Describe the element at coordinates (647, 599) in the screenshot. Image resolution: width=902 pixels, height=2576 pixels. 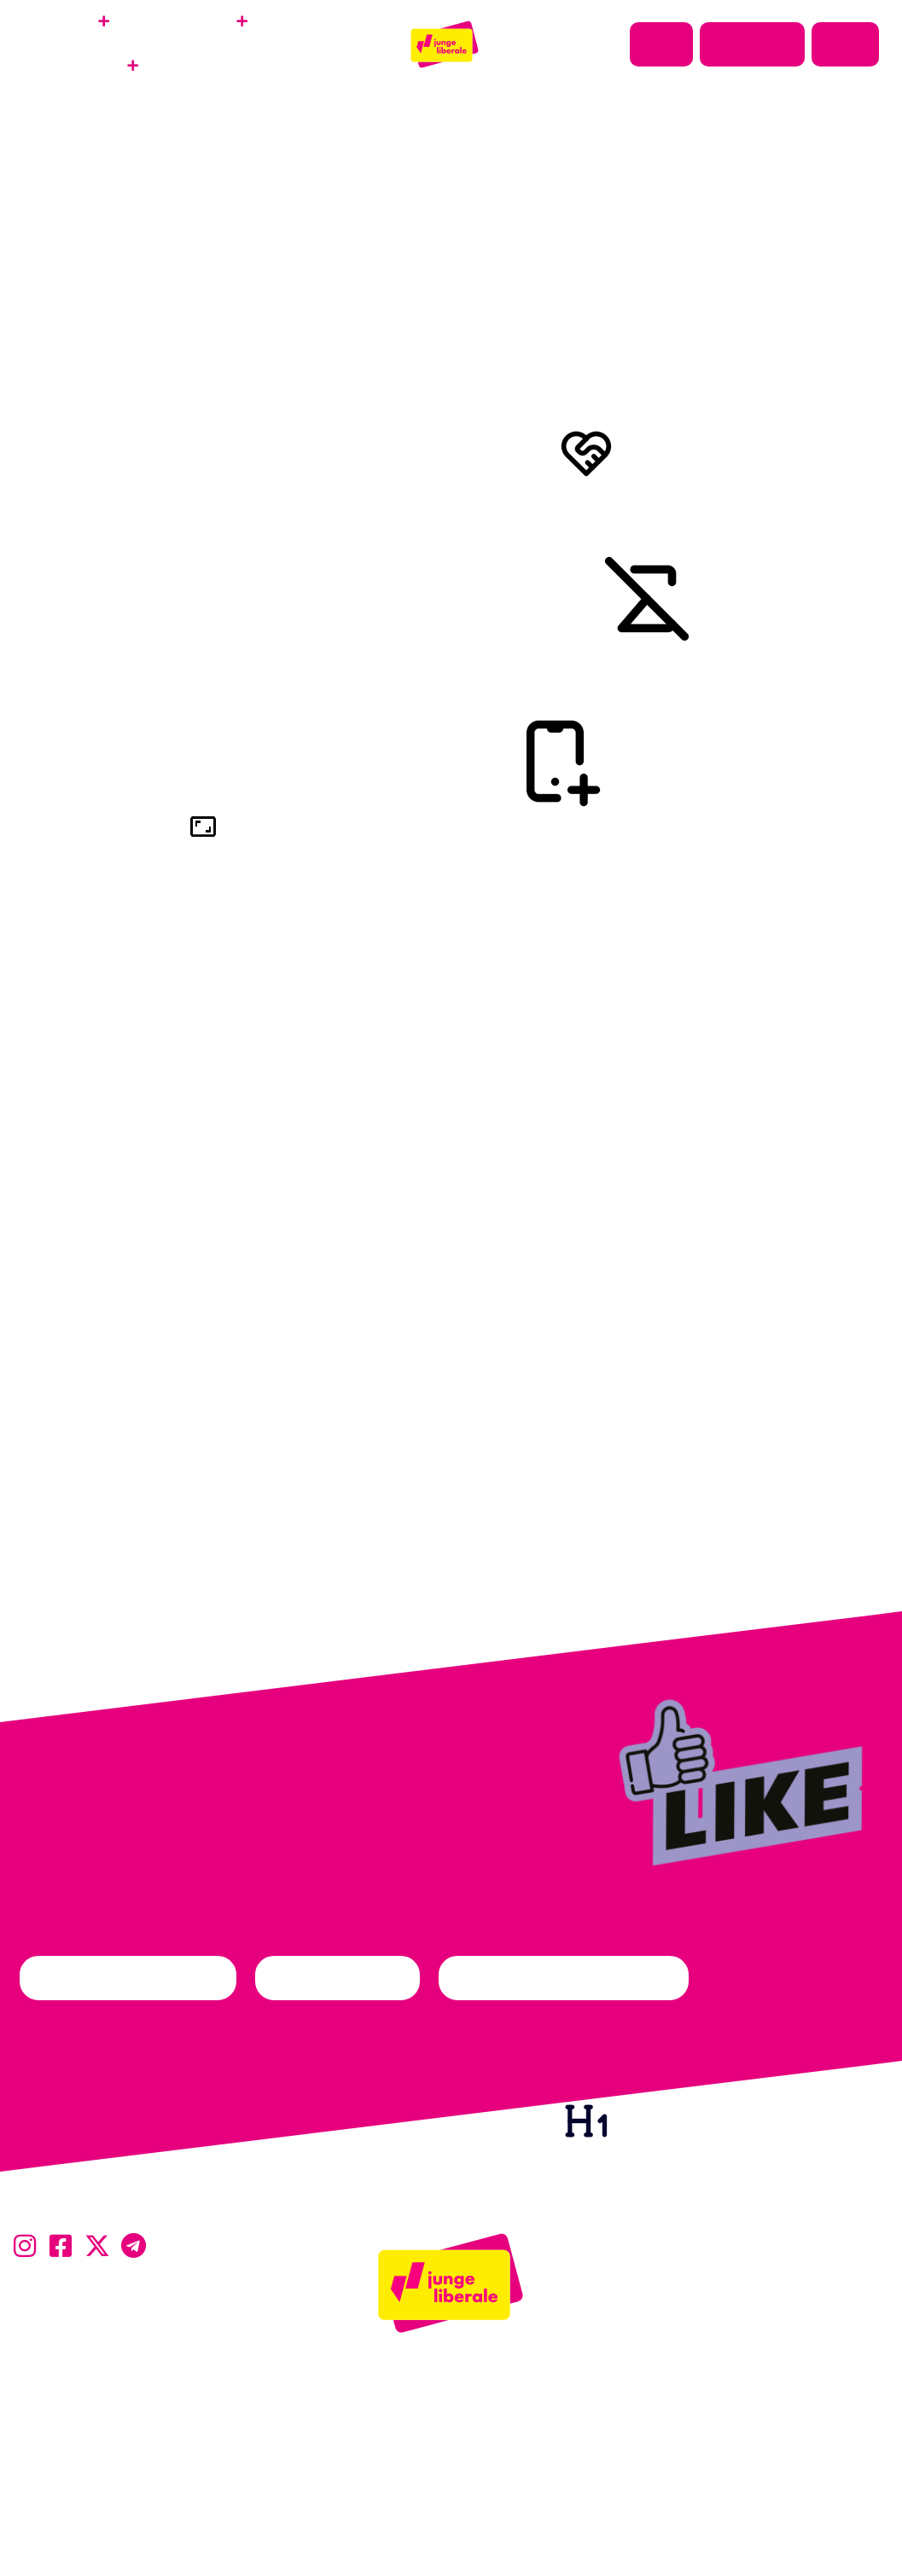
I see `disable automatic sum calculation` at that location.